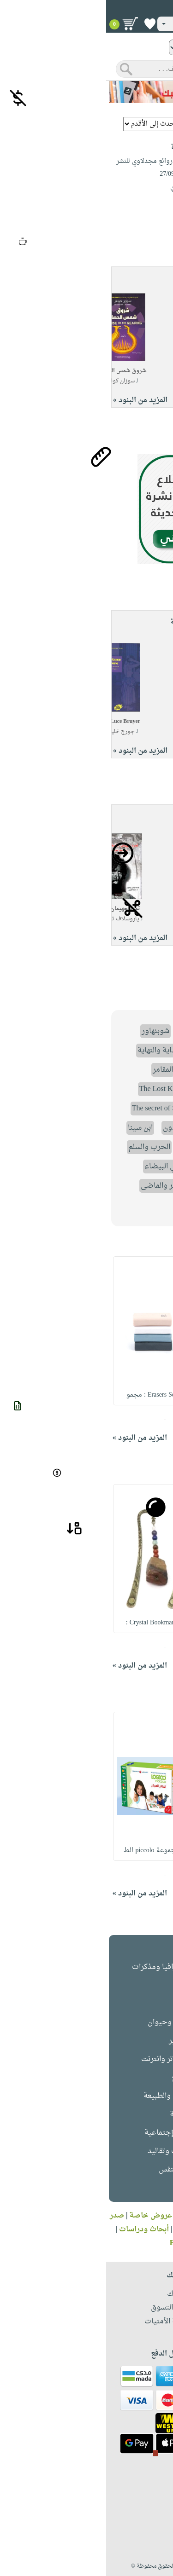 The image size is (173, 2576). I want to click on browse bakery or bread products, so click(101, 457).